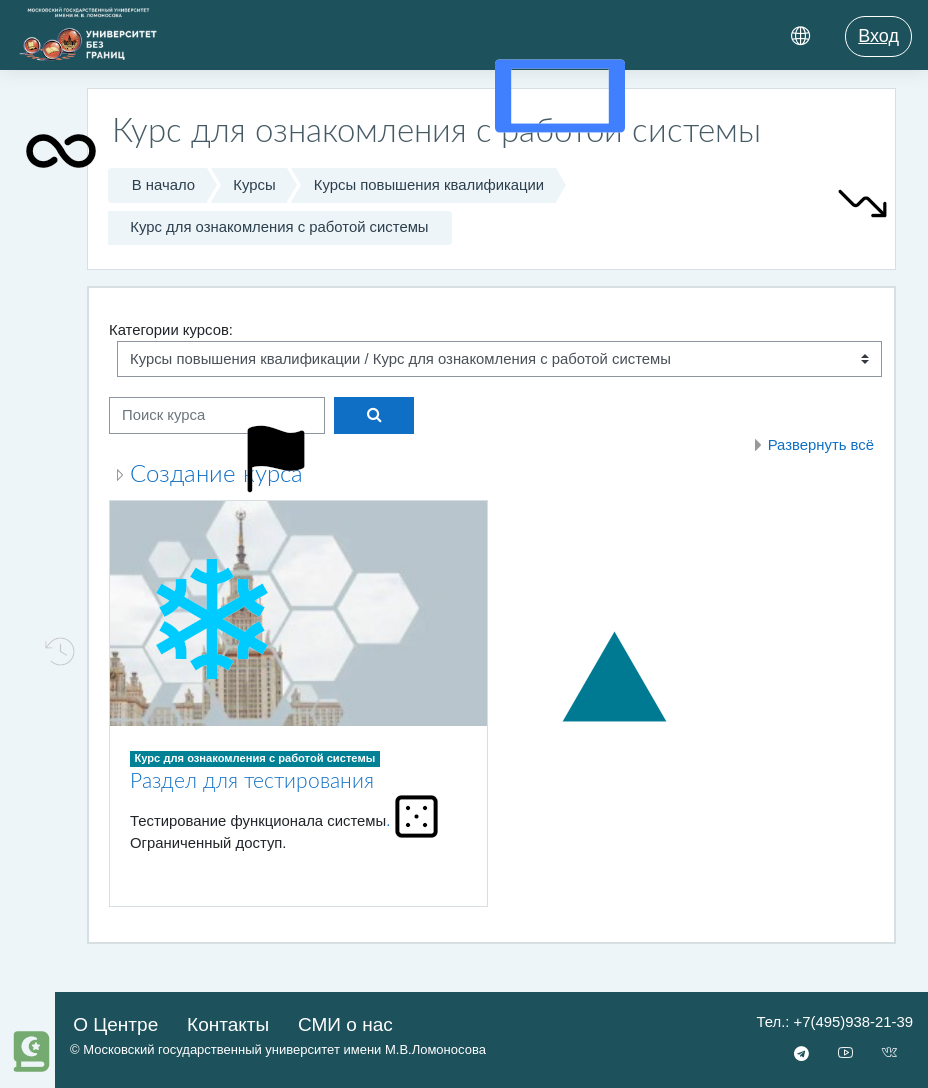 The height and width of the screenshot is (1088, 928). Describe the element at coordinates (416, 816) in the screenshot. I see `randomize or shuffle content` at that location.